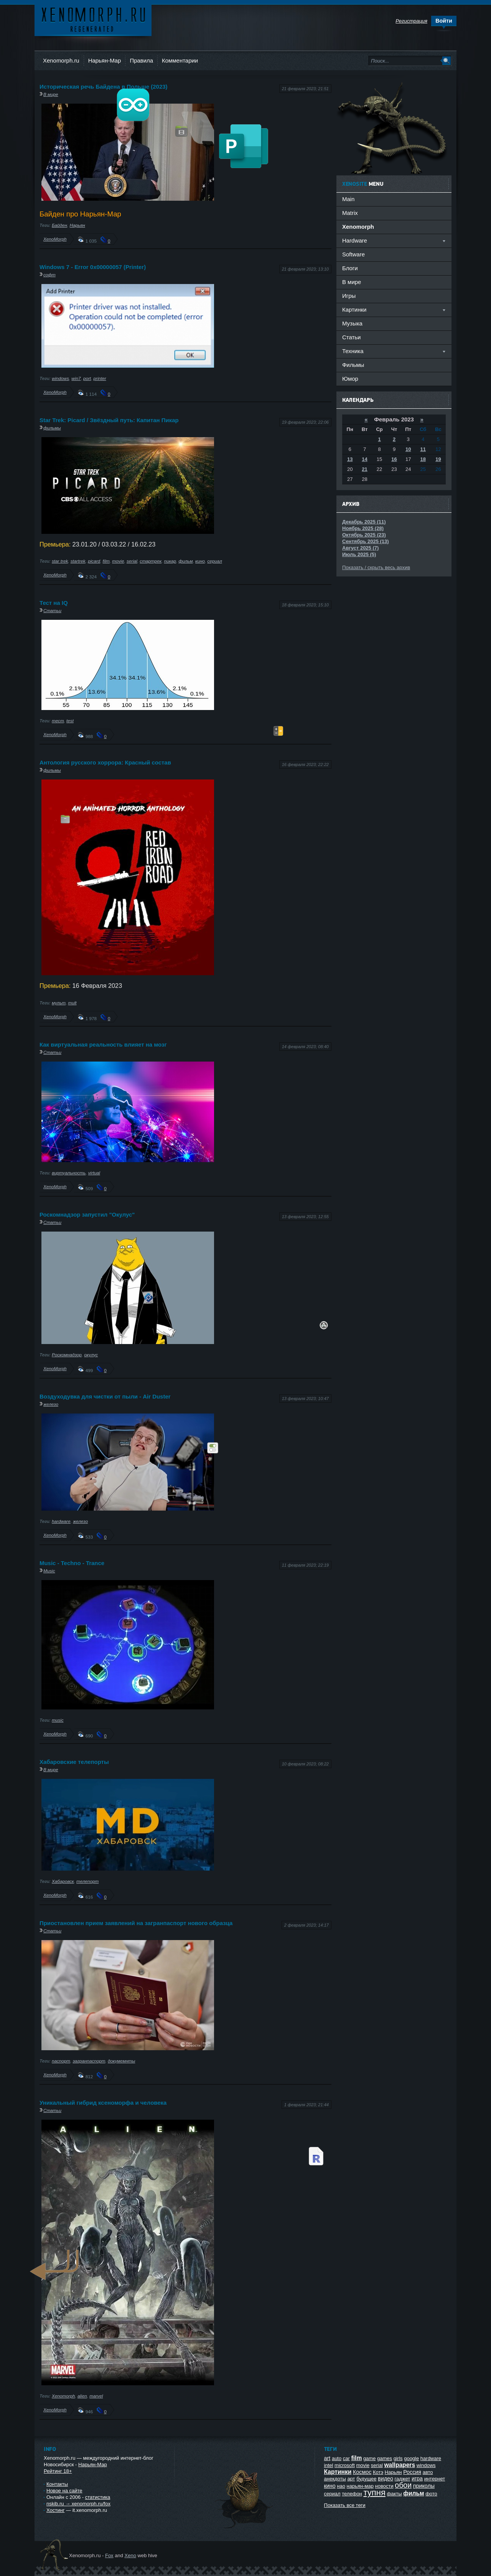  What do you see at coordinates (316, 2156) in the screenshot?
I see `an R programming language source file` at bounding box center [316, 2156].